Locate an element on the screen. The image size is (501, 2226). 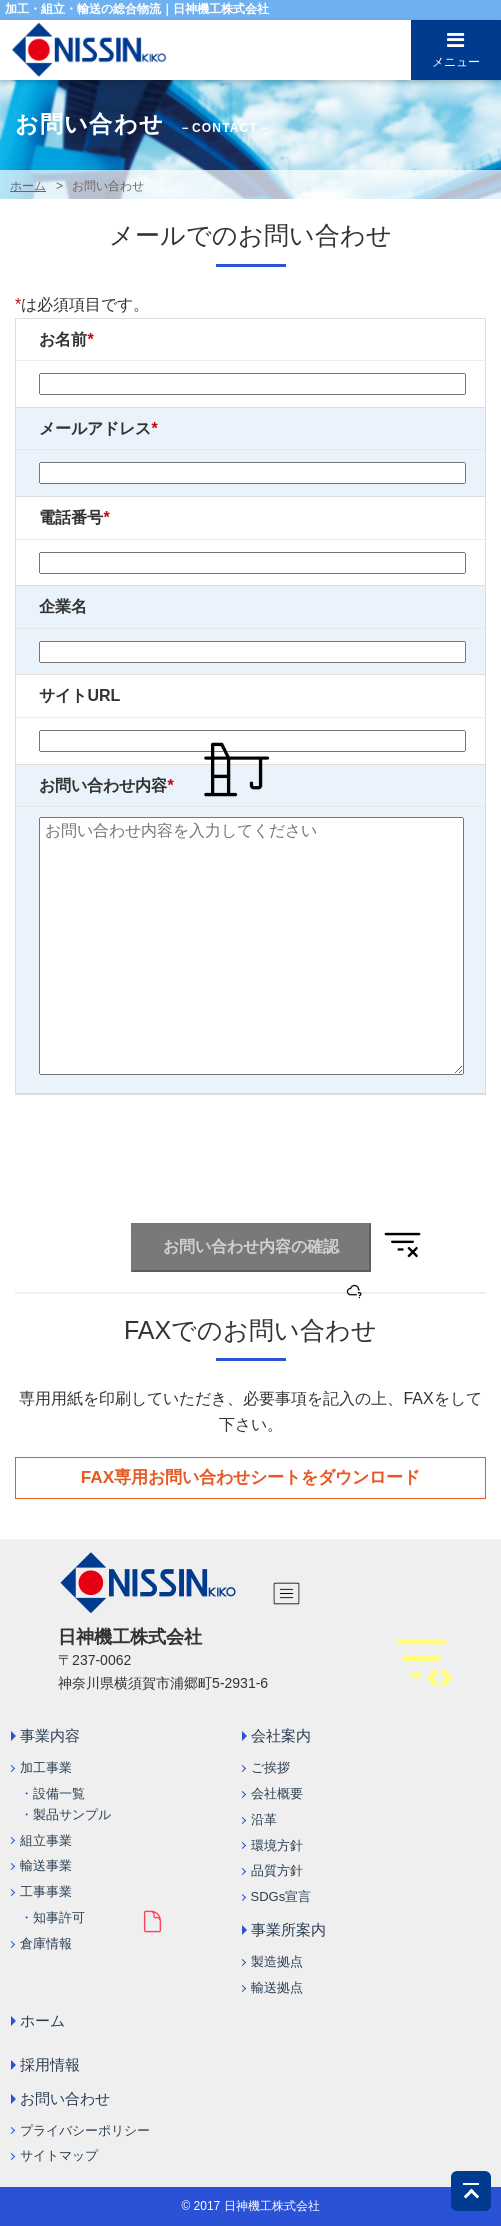
clear all active filters is located at coordinates (402, 1240).